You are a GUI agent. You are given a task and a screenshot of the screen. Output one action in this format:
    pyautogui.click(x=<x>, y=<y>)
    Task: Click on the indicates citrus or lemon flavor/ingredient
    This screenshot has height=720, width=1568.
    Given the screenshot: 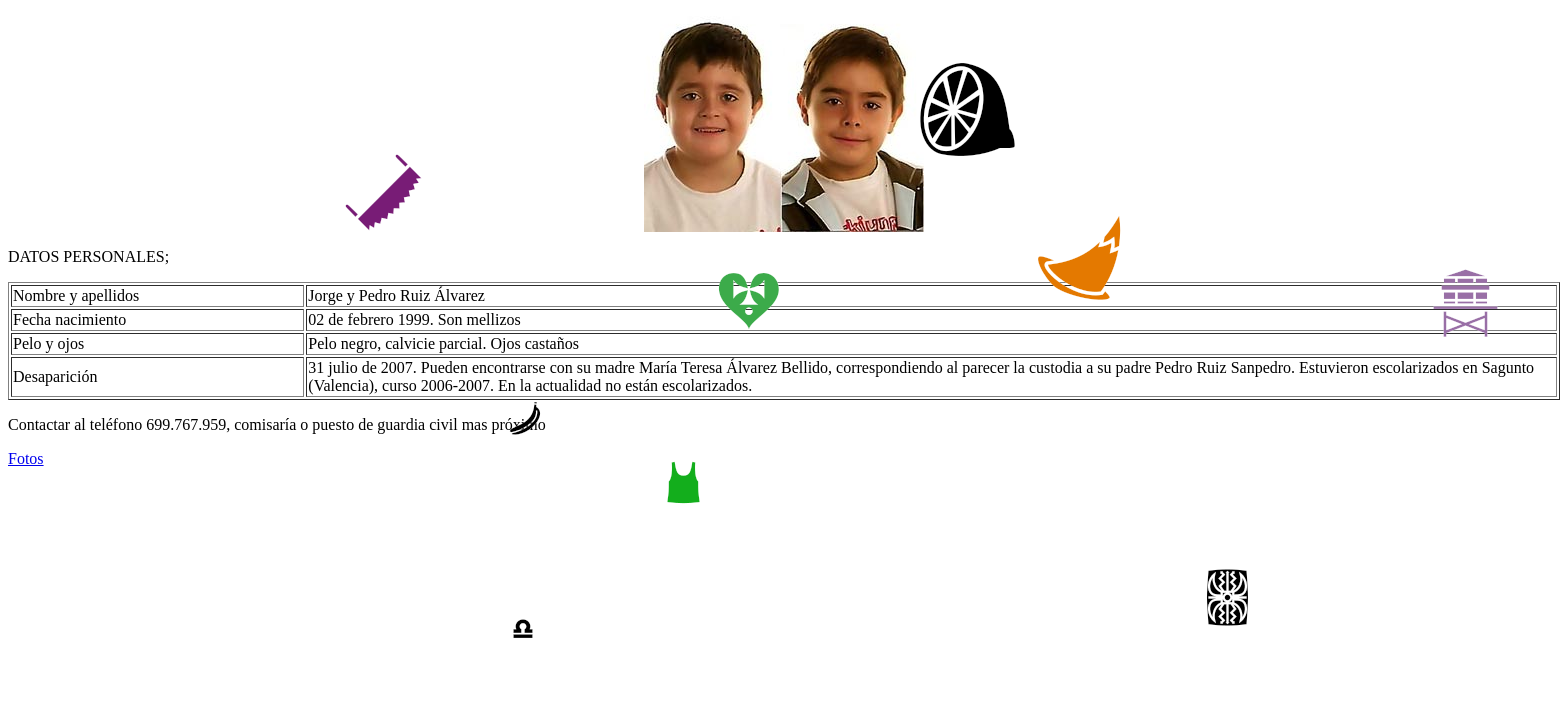 What is the action you would take?
    pyautogui.click(x=967, y=109)
    